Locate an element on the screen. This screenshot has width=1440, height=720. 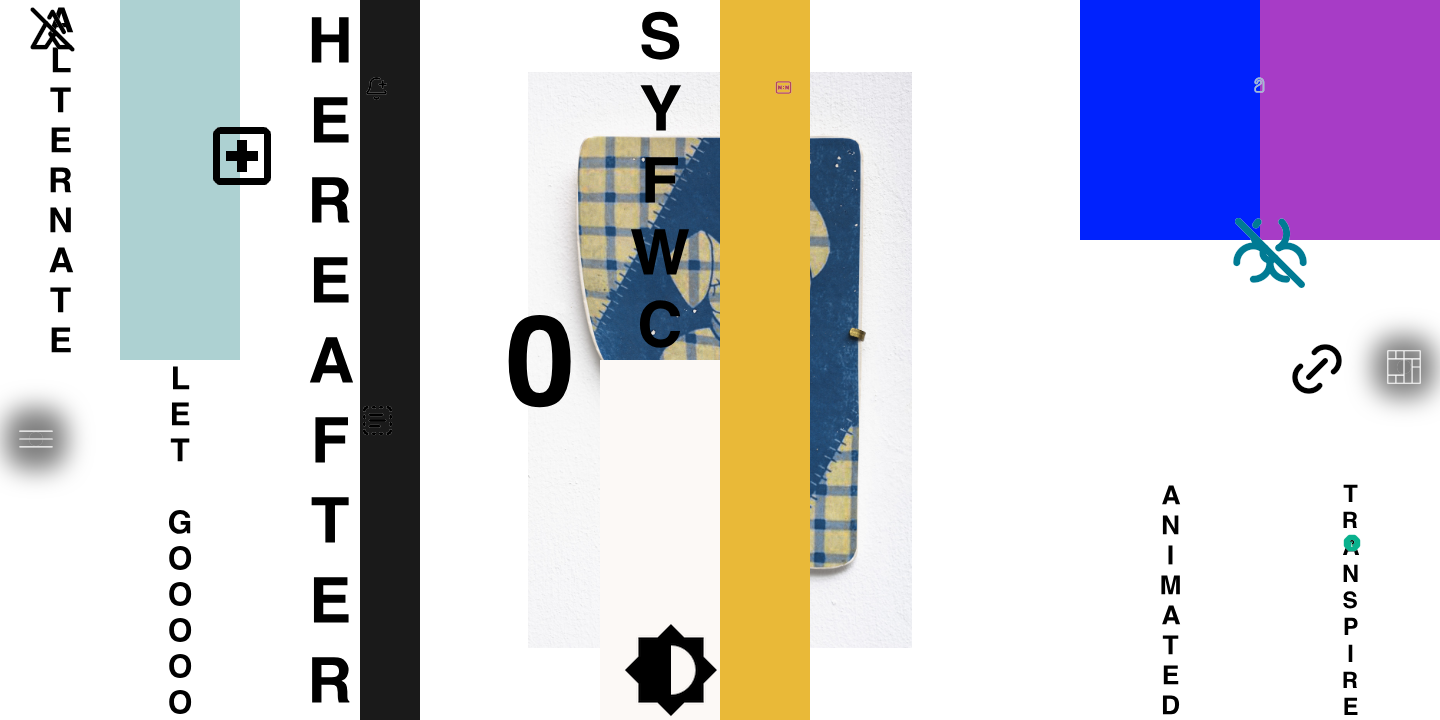
select text within a document is located at coordinates (377, 420).